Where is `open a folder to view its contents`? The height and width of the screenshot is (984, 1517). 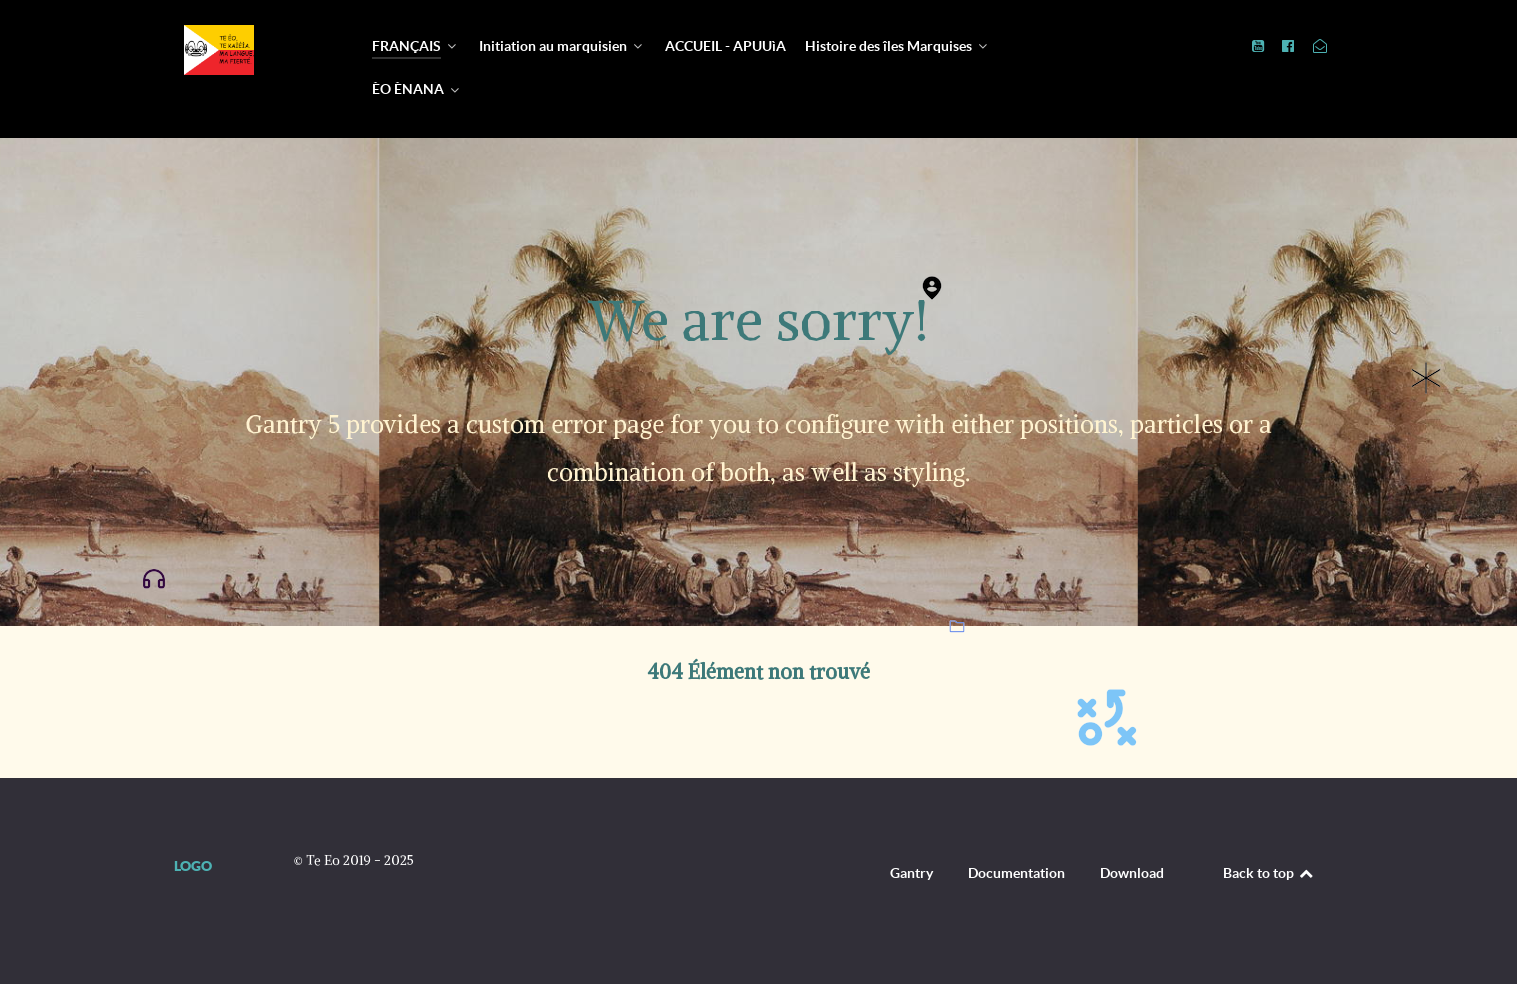
open a folder to view its contents is located at coordinates (957, 626).